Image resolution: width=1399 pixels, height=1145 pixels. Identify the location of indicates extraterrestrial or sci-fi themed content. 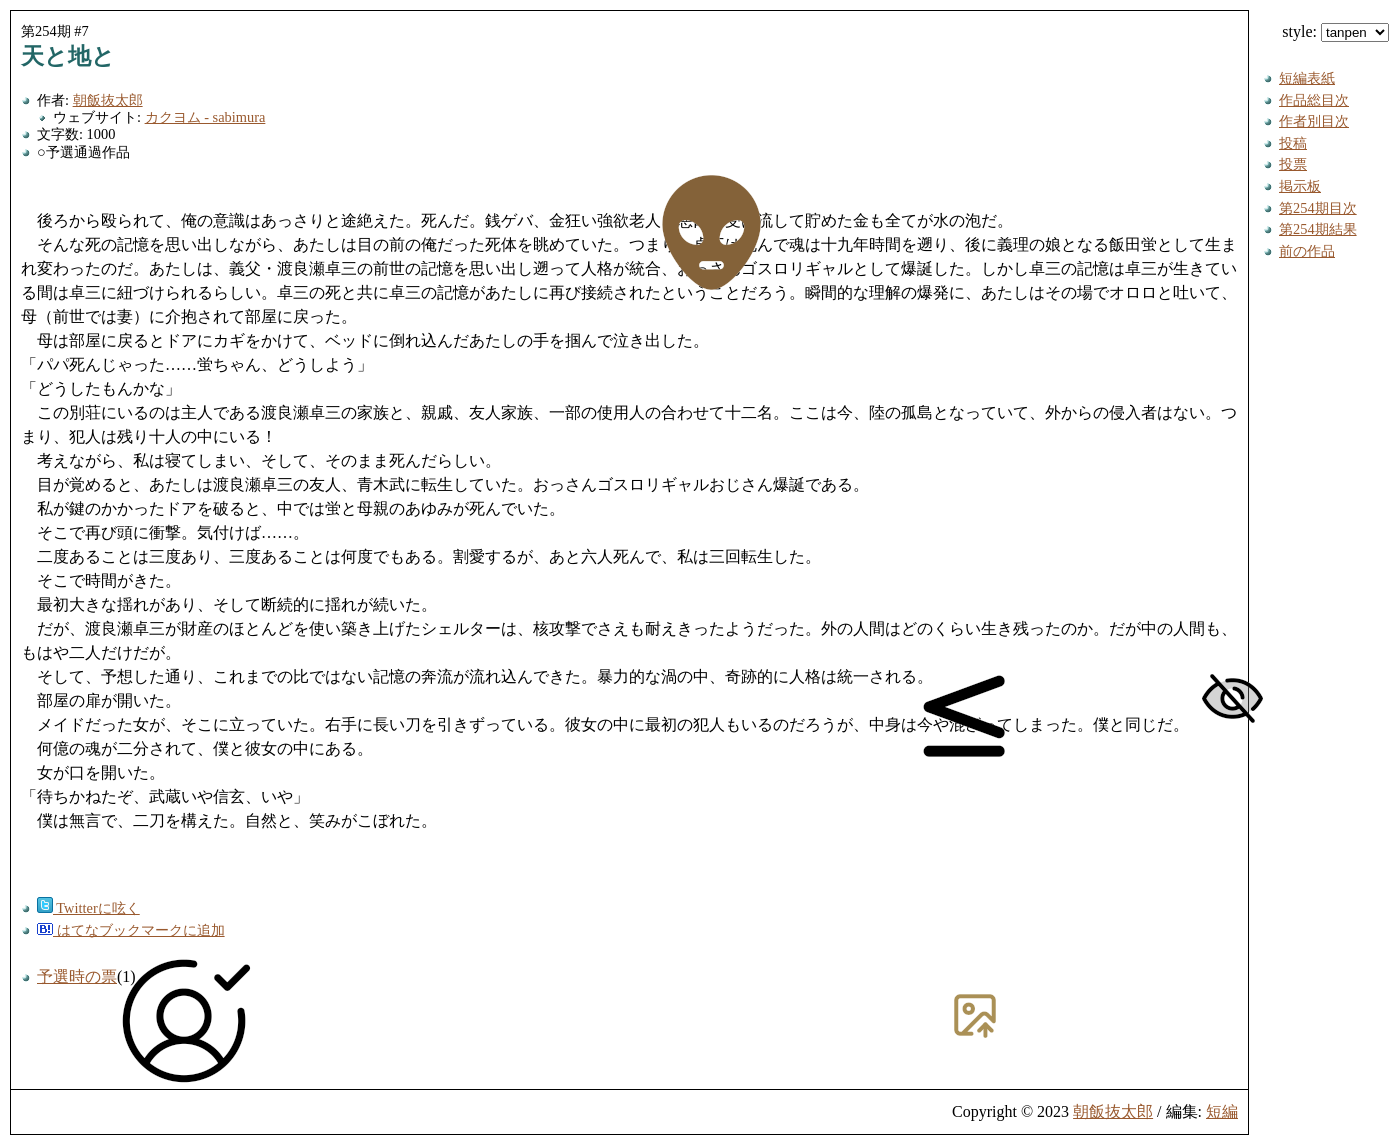
(711, 232).